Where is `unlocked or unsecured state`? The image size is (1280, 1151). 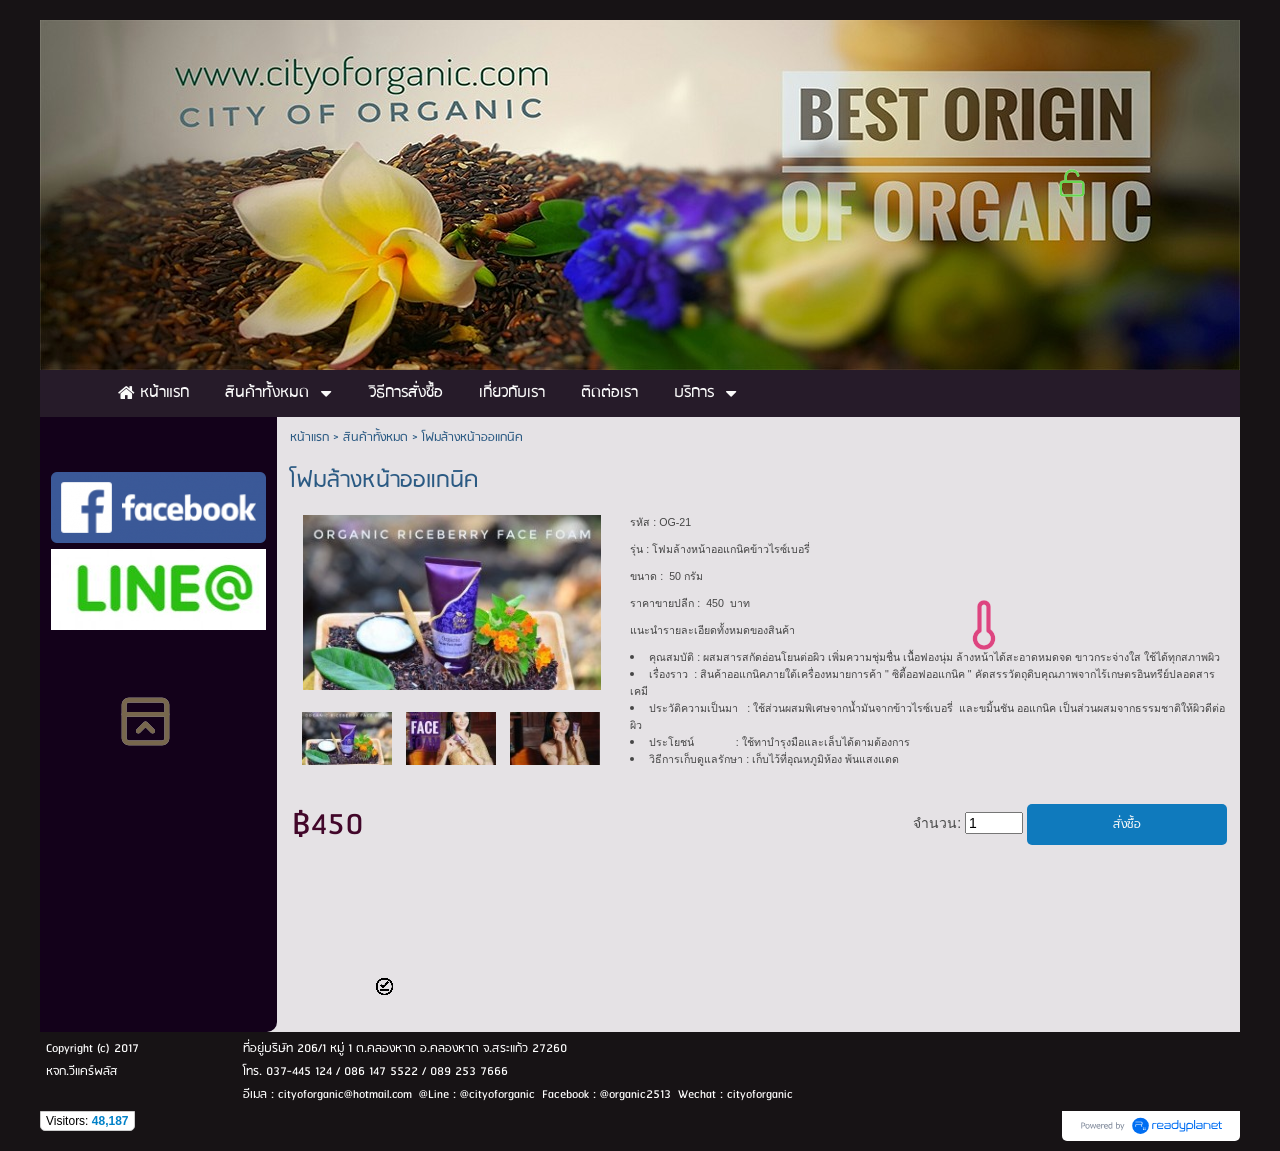 unlocked or unsecured state is located at coordinates (1072, 183).